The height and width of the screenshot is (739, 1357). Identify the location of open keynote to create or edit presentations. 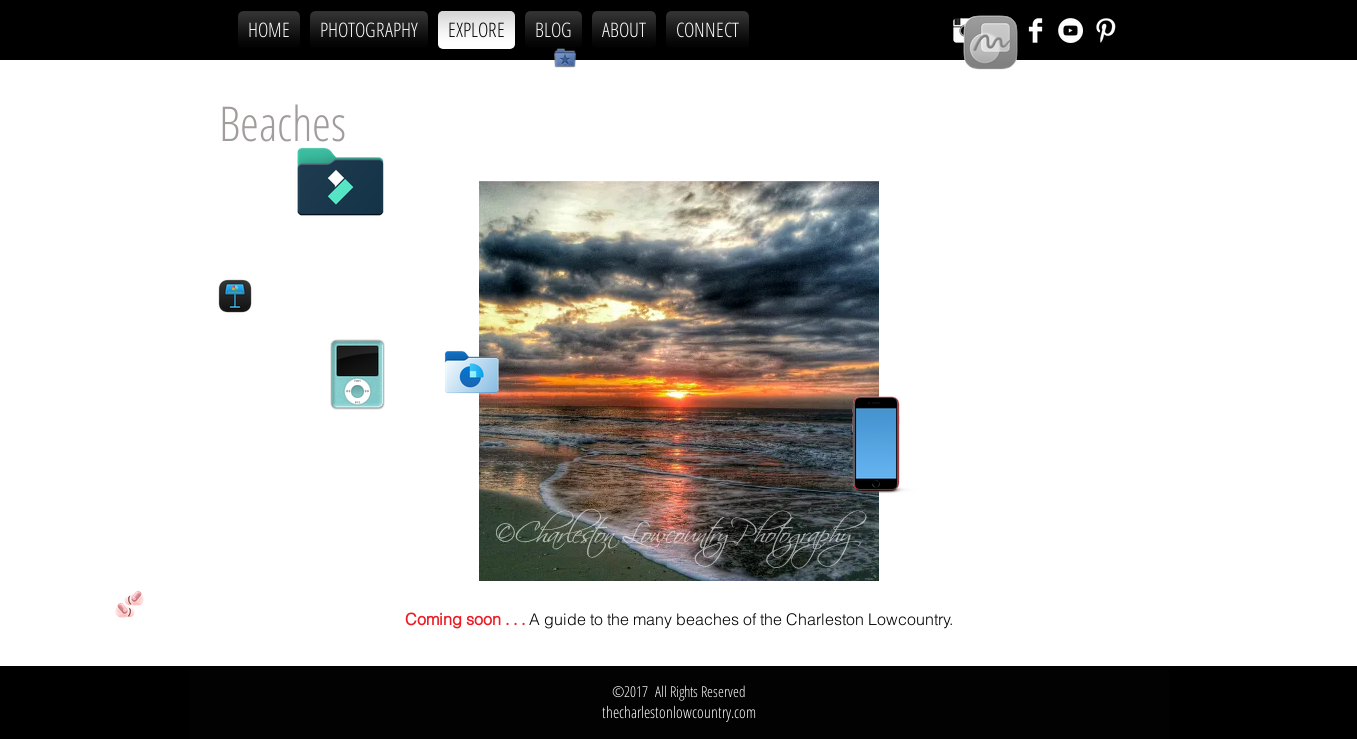
(235, 296).